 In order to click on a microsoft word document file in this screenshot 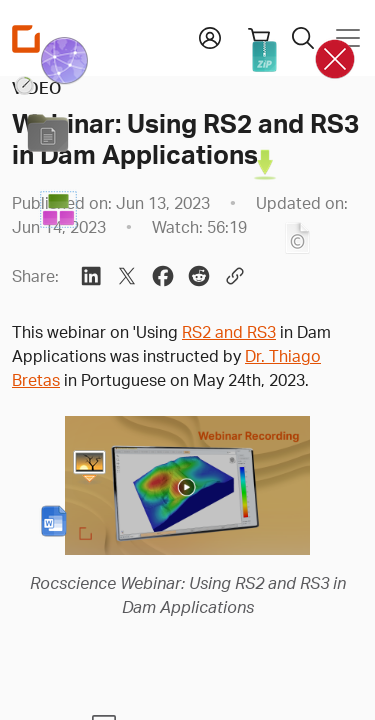, I will do `click(54, 521)`.